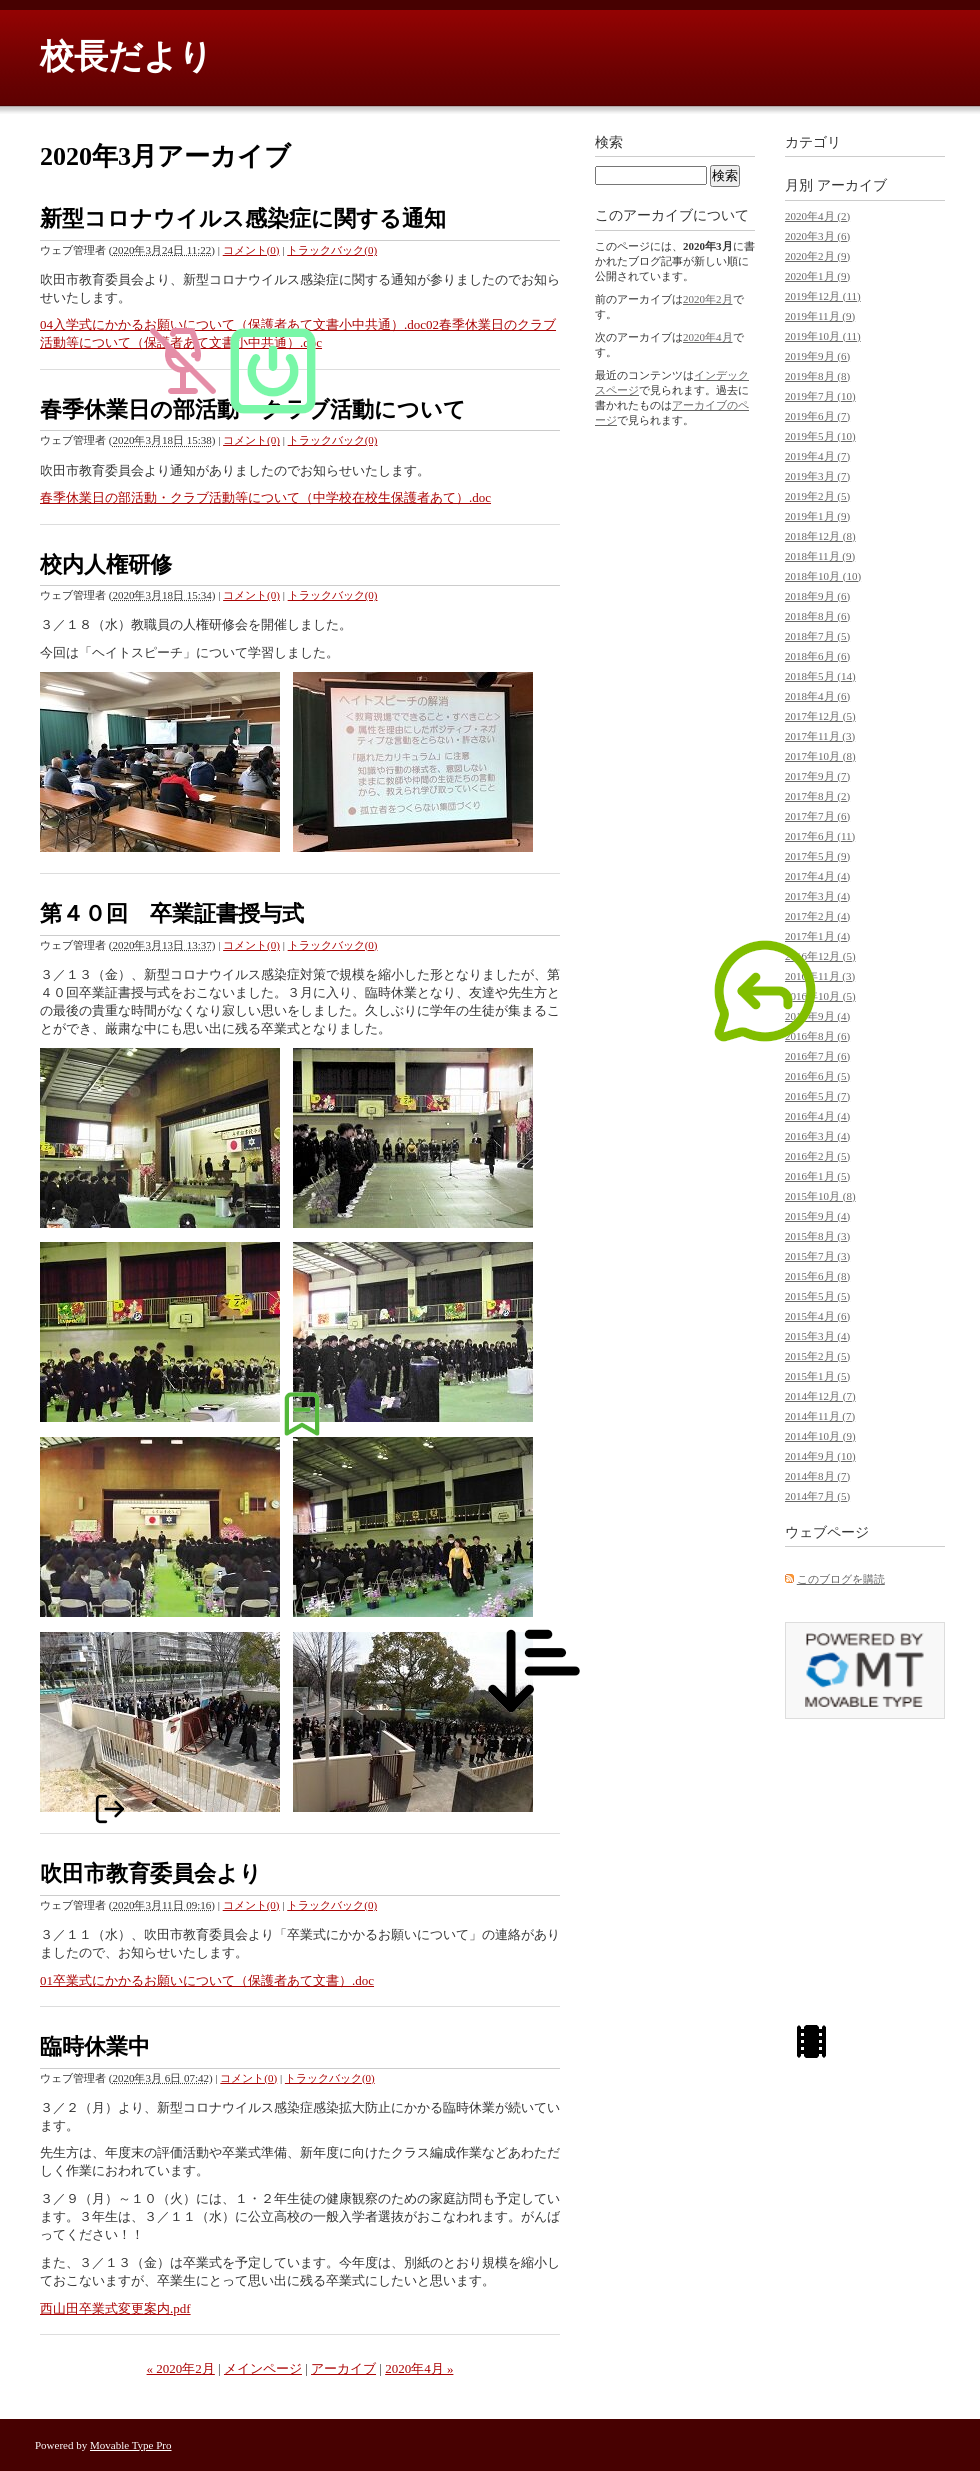 The width and height of the screenshot is (980, 2471). I want to click on access movies or video content, so click(811, 2041).